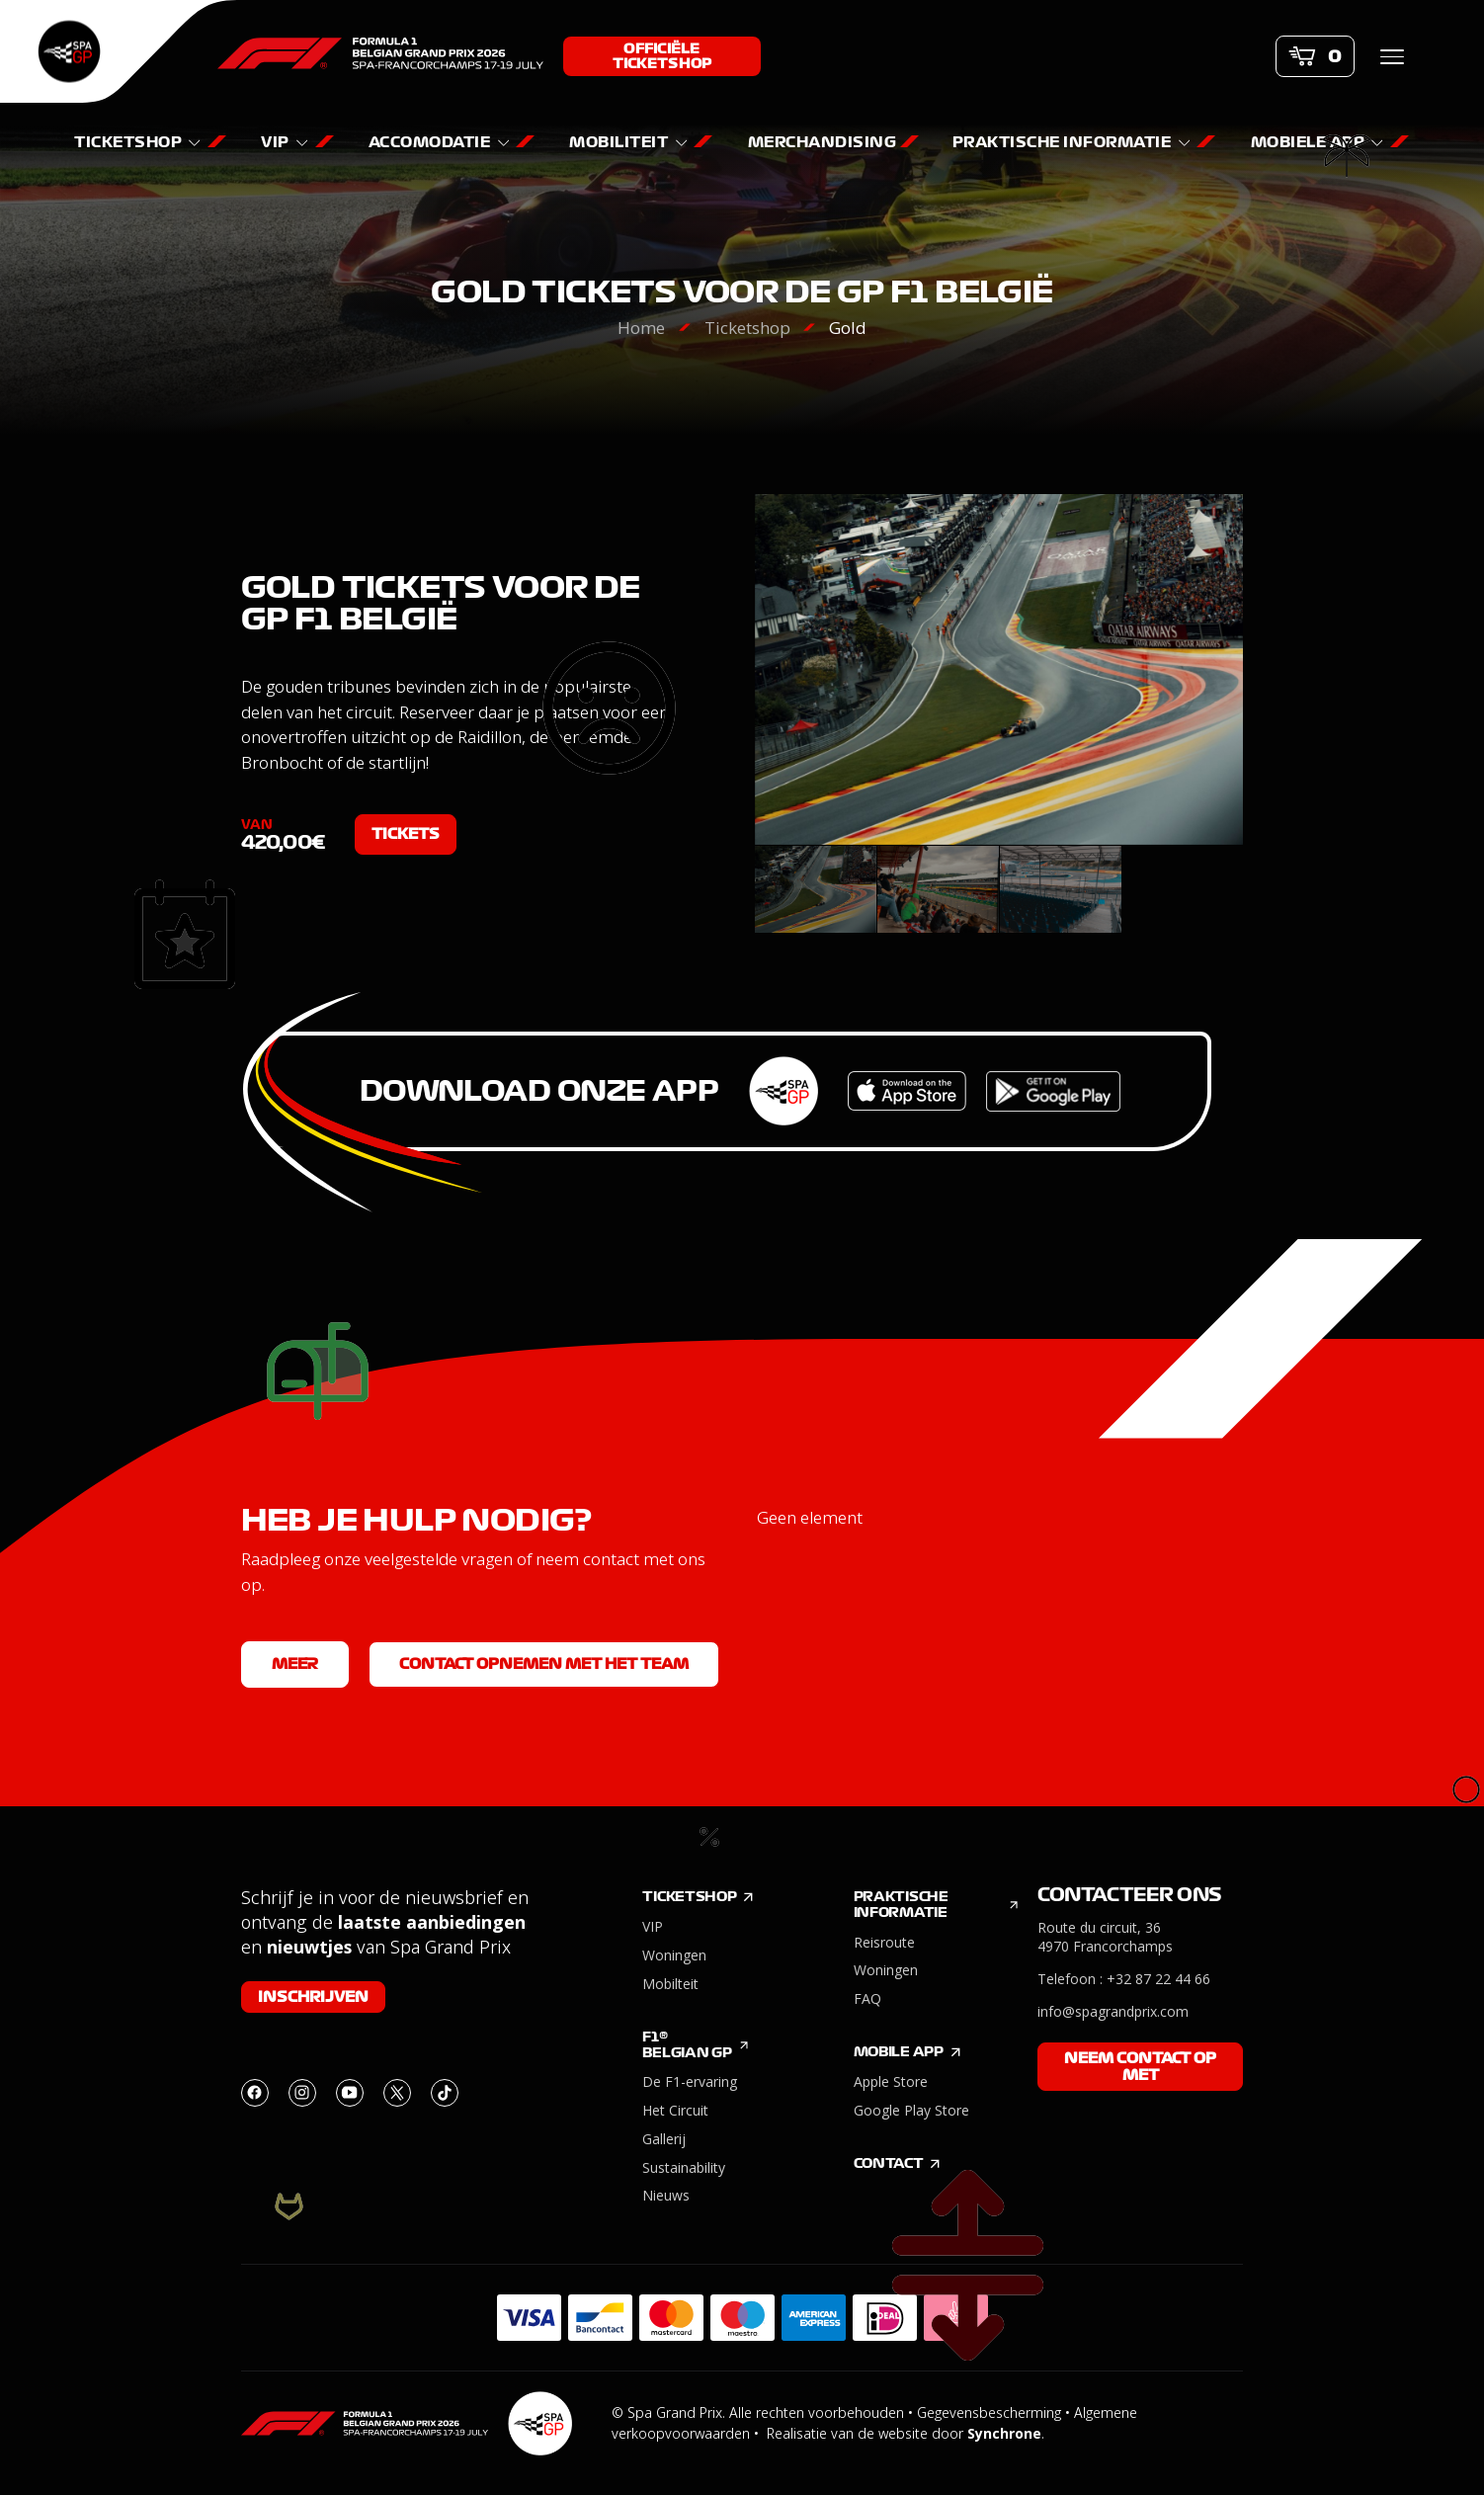  Describe the element at coordinates (289, 2205) in the screenshot. I see `open gitlab repository` at that location.